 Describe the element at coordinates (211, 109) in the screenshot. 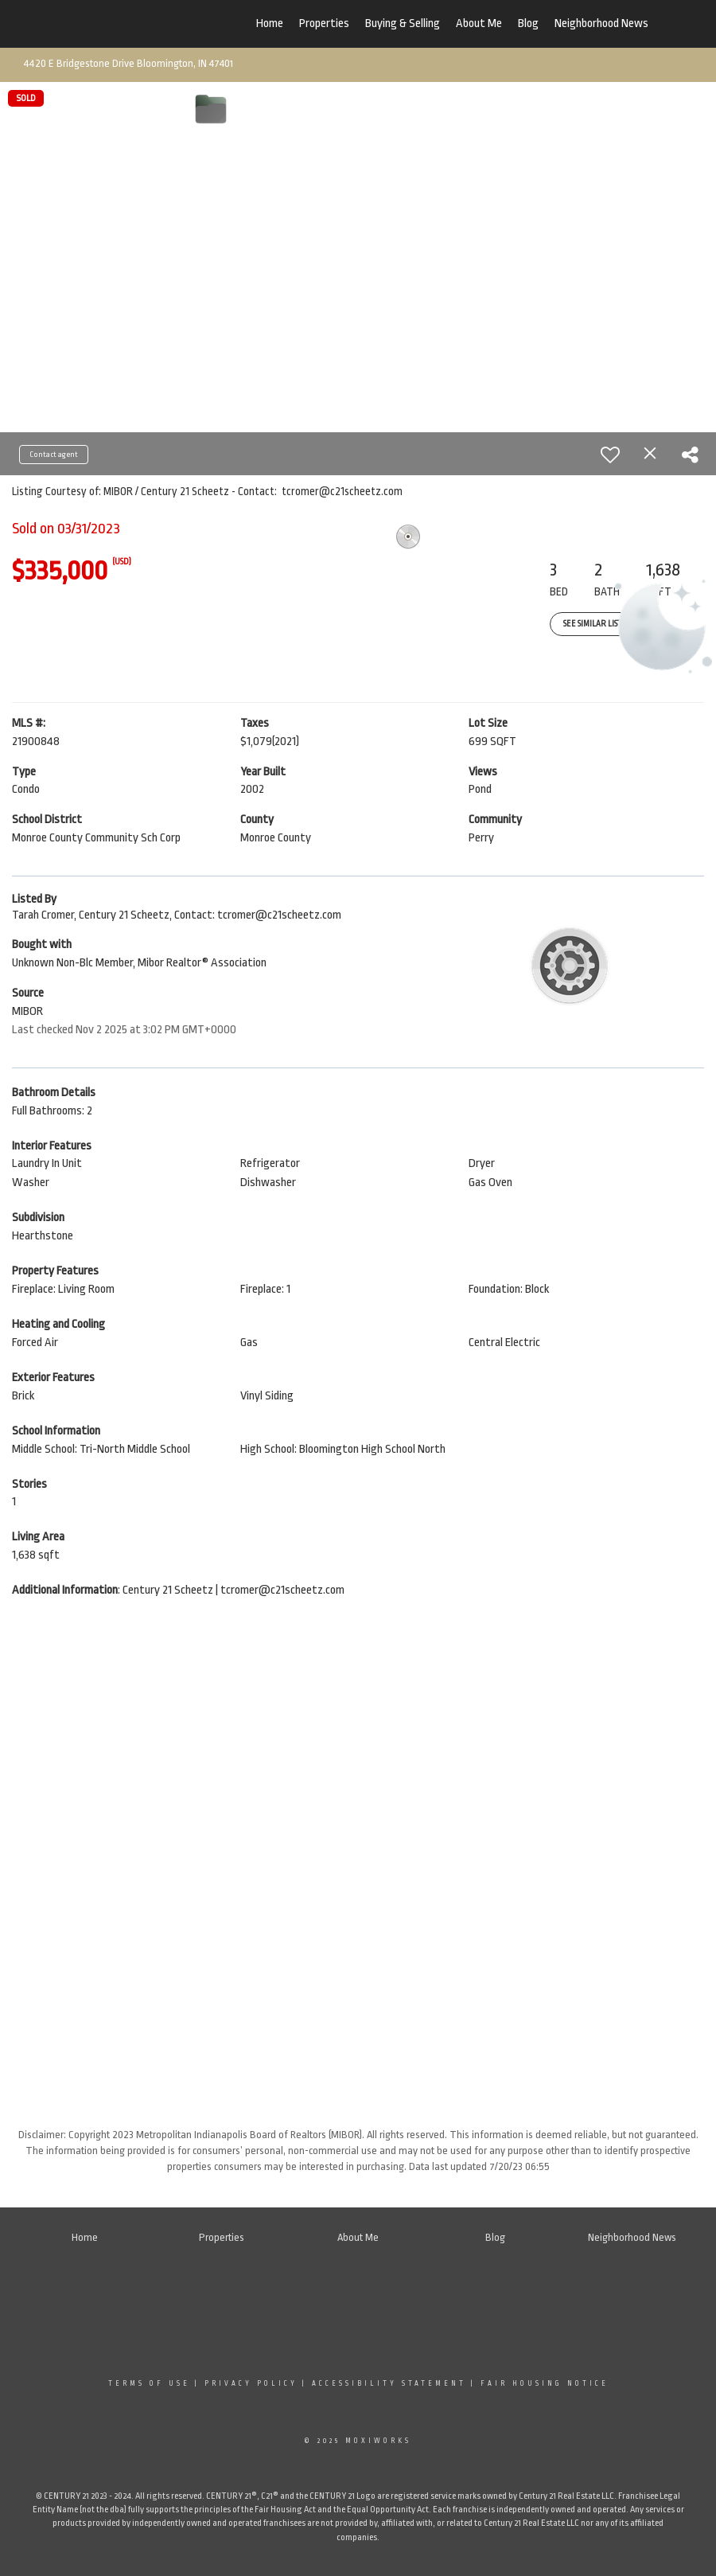

I see `folder ready to accept dragged files` at that location.